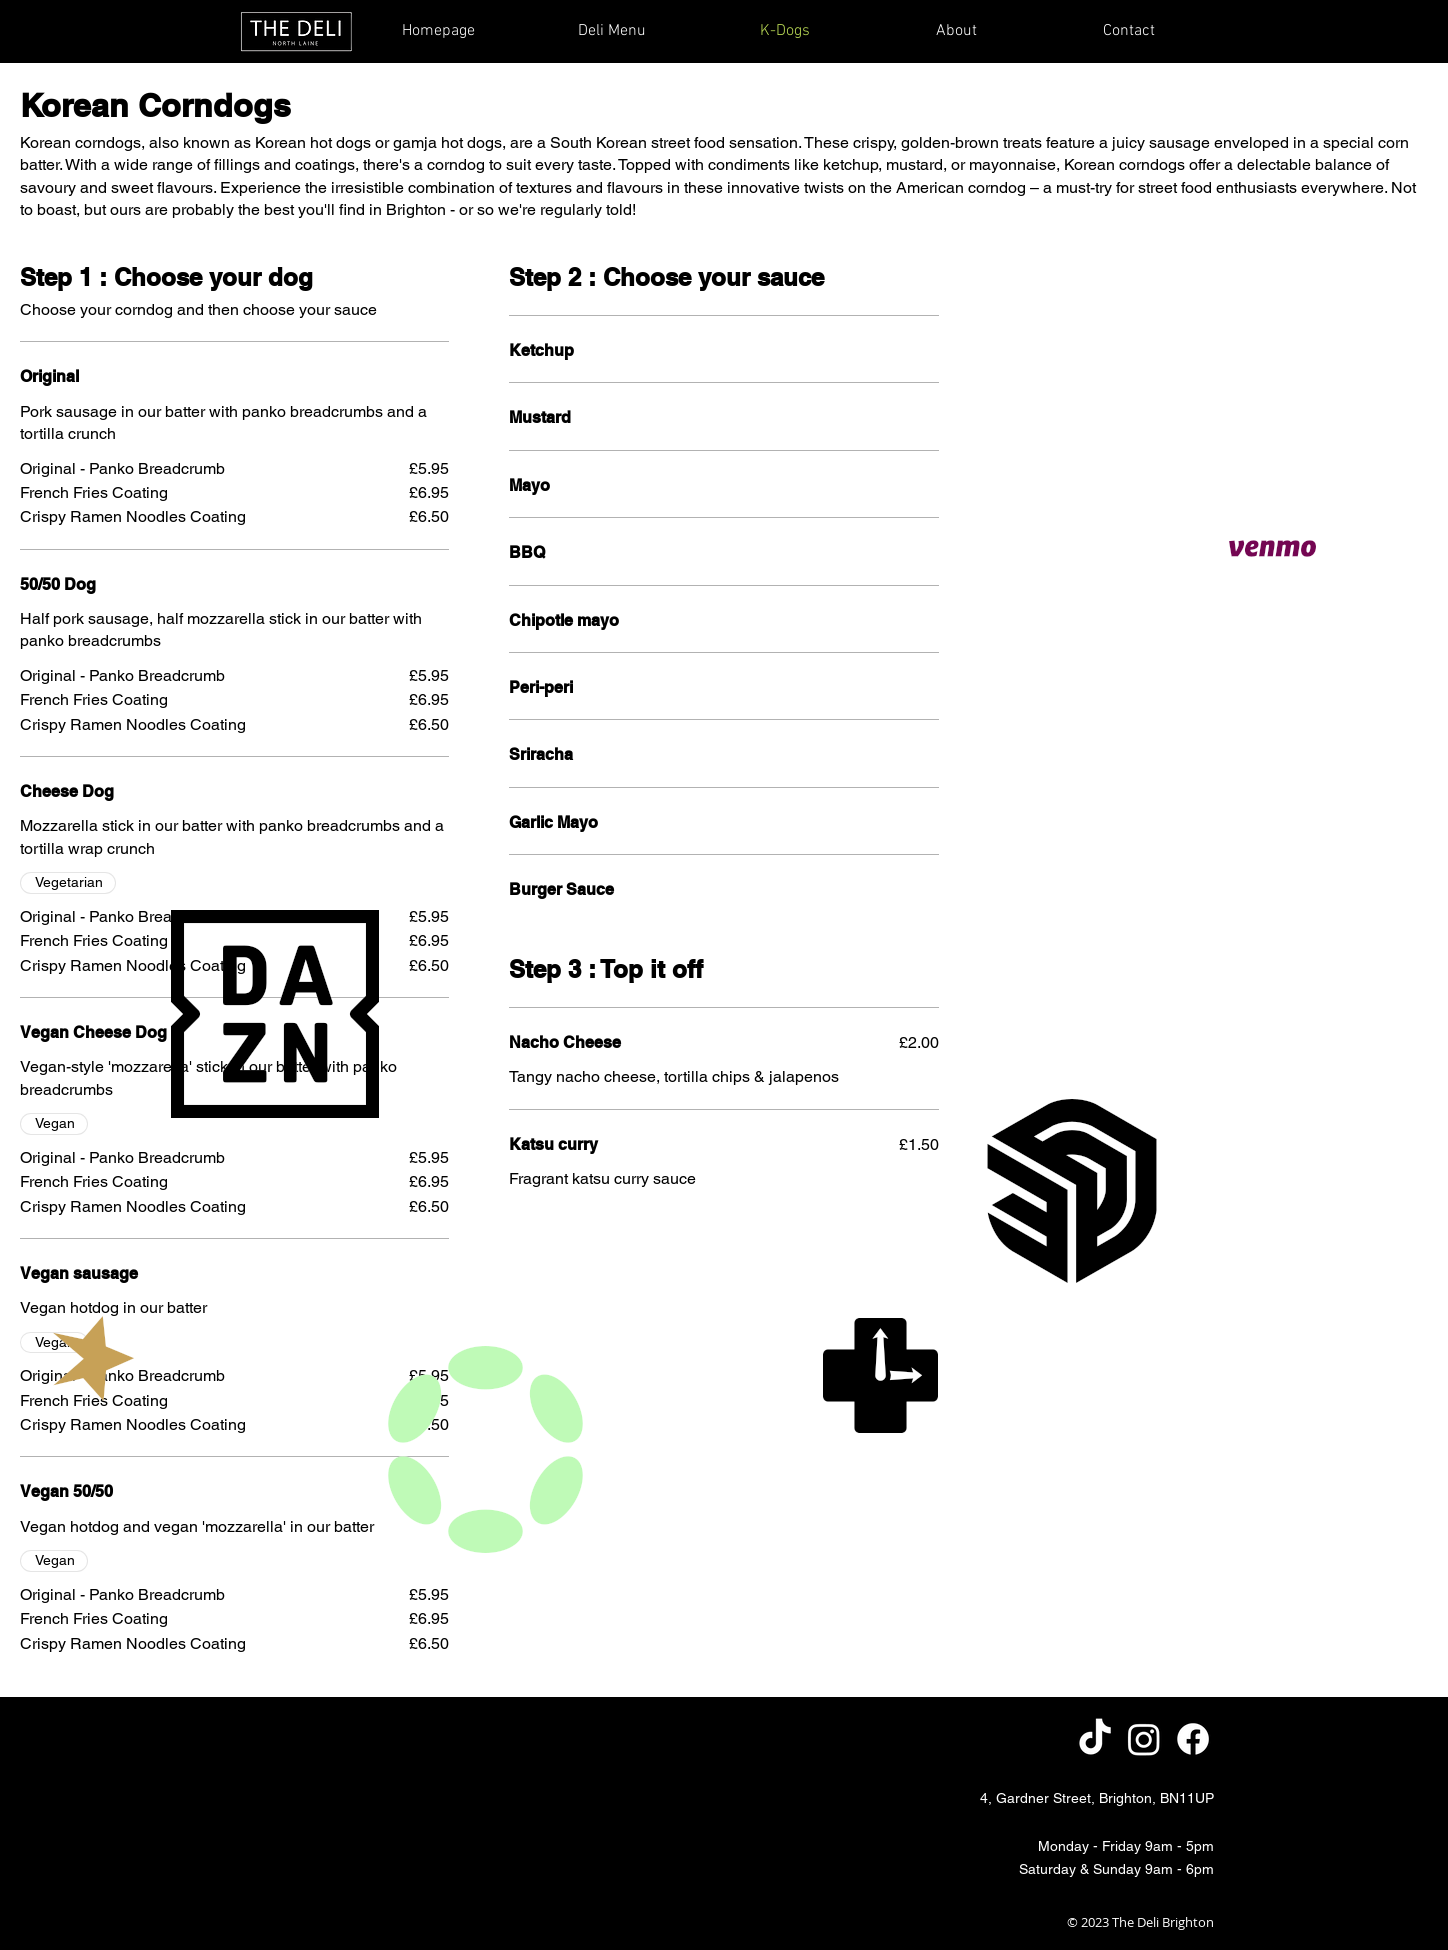 This screenshot has height=1950, width=1448. Describe the element at coordinates (1072, 1191) in the screenshot. I see `open SketchUp 3D modeling application` at that location.